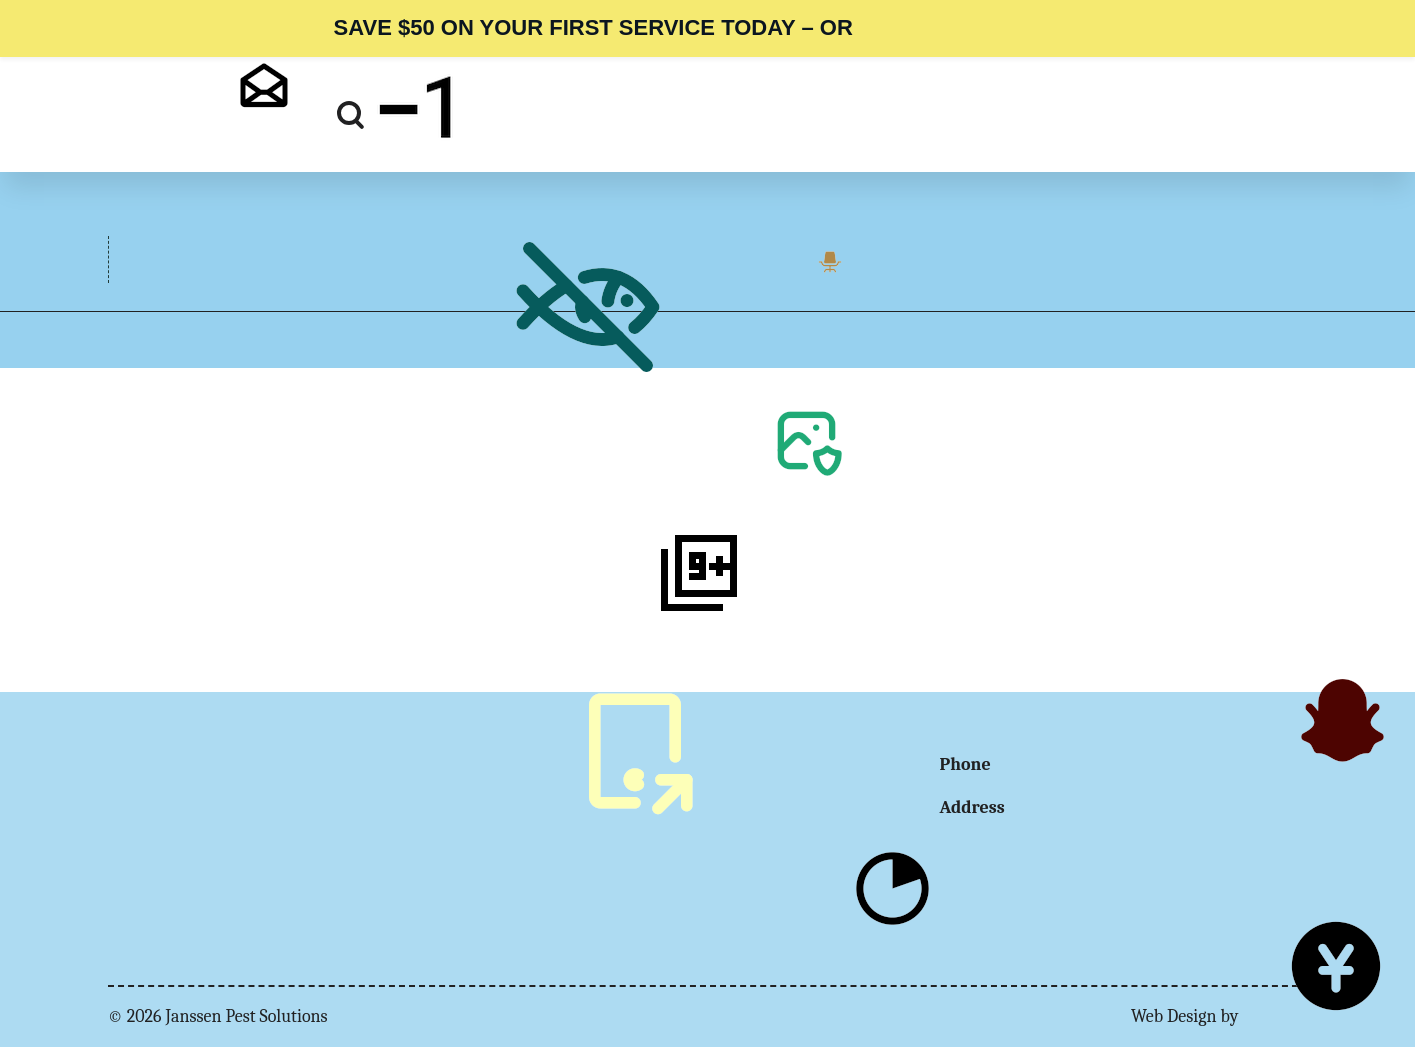  Describe the element at coordinates (699, 573) in the screenshot. I see `indicates 9 or more items in a stack or collection` at that location.